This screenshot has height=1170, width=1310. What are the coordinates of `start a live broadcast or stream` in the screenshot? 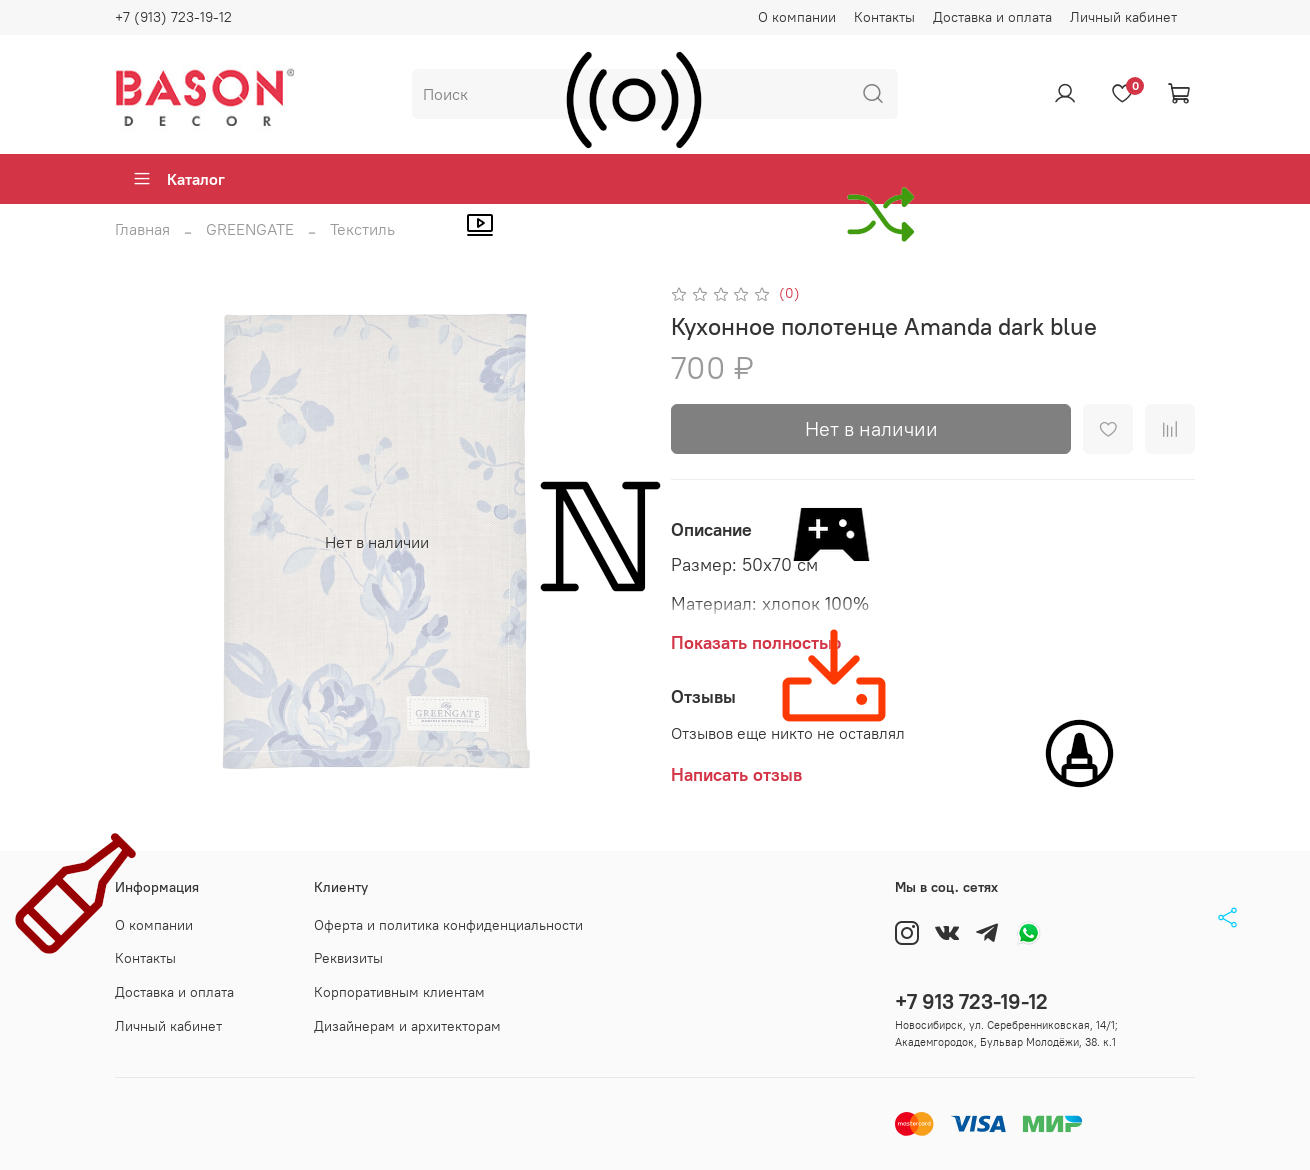 It's located at (634, 100).